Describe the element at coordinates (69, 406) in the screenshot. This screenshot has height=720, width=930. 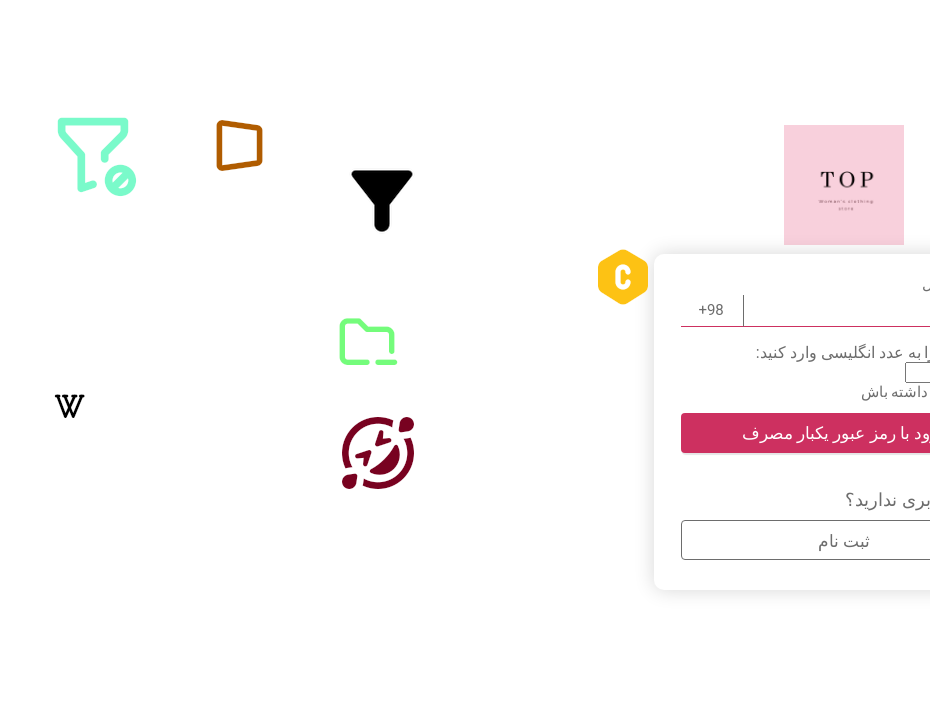
I see `open Wikipedia article` at that location.